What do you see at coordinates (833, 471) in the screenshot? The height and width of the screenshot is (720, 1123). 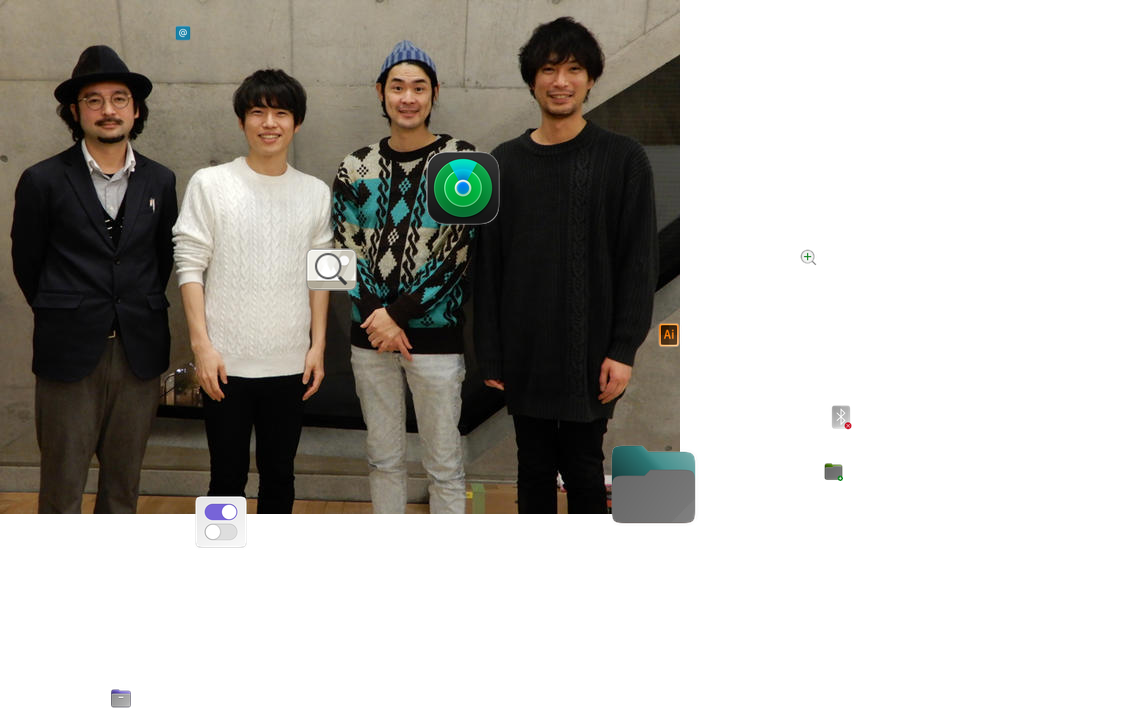 I see `create a new folder` at bounding box center [833, 471].